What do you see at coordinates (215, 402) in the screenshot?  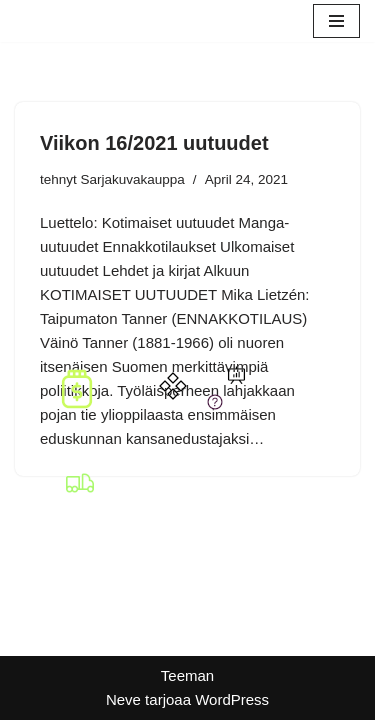 I see `access help or support information` at bounding box center [215, 402].